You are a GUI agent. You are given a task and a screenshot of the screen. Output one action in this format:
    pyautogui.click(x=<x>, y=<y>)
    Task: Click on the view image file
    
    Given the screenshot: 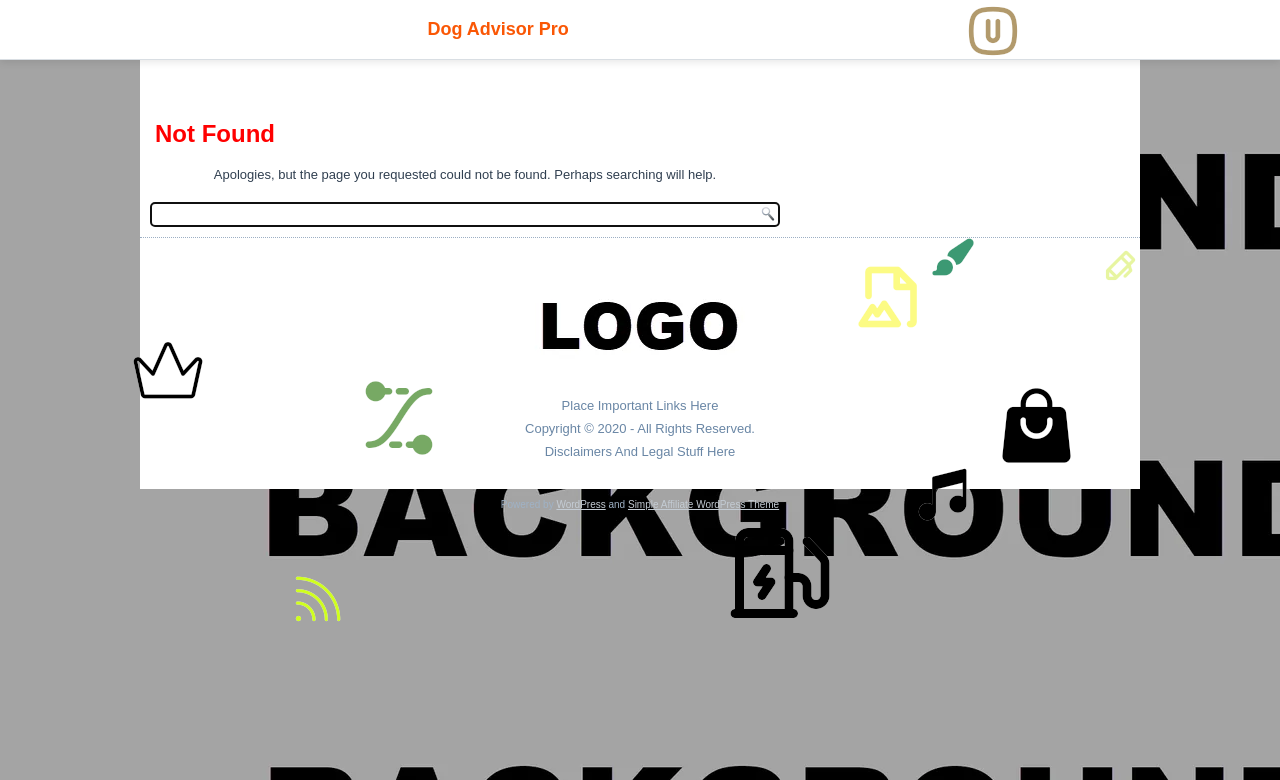 What is the action you would take?
    pyautogui.click(x=891, y=297)
    